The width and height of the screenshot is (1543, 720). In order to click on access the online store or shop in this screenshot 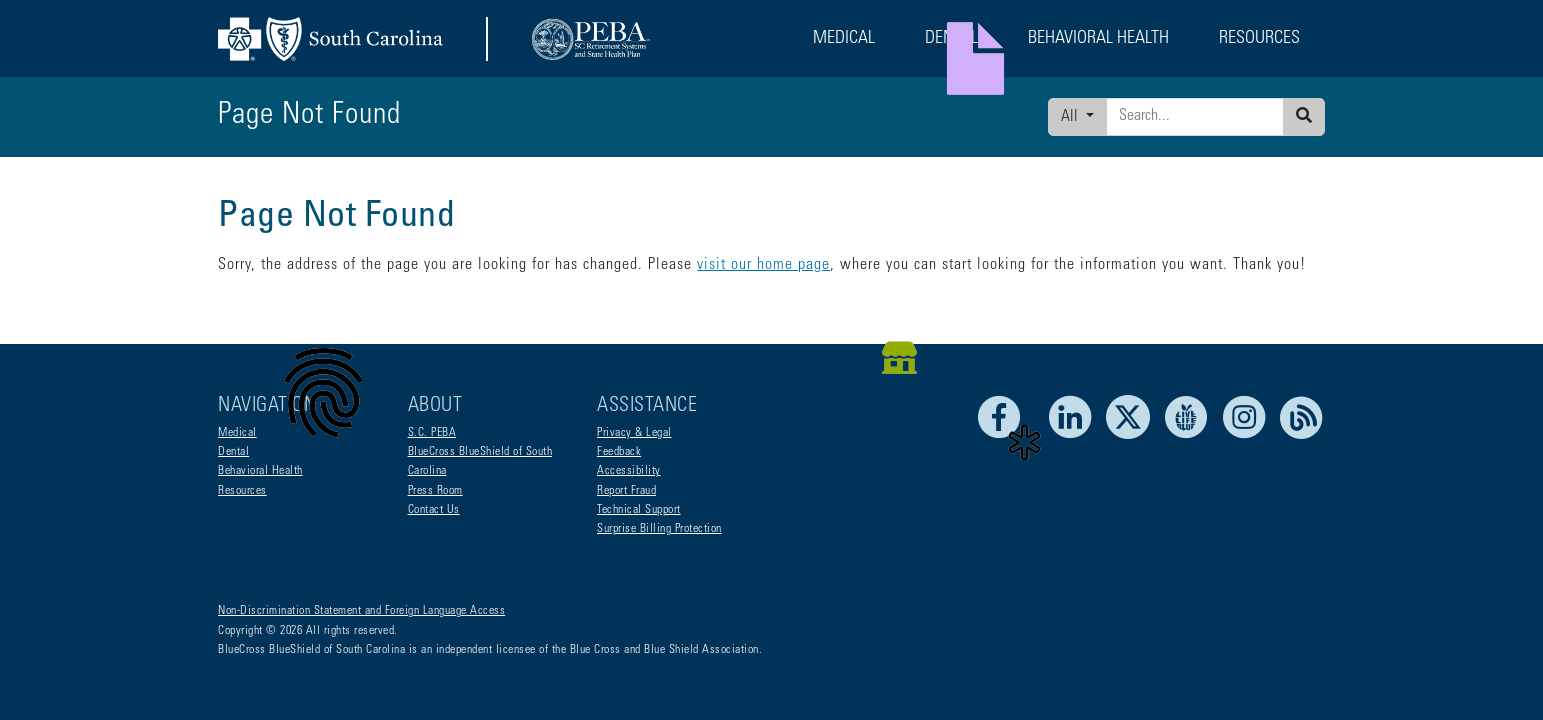, I will do `click(899, 357)`.